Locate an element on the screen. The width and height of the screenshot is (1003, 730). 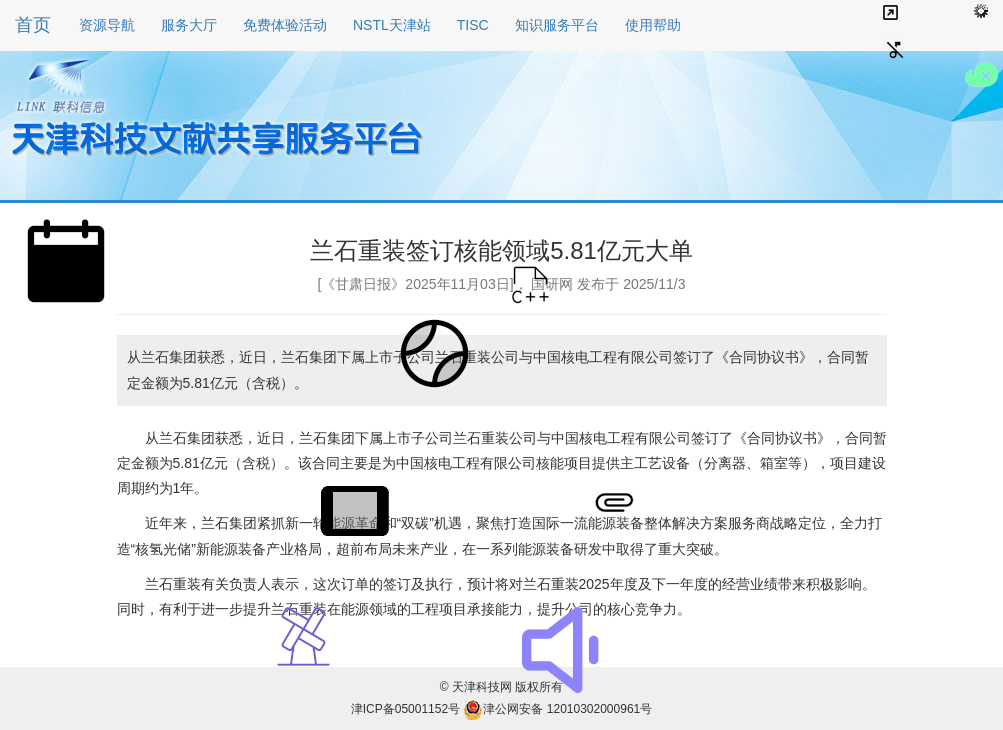
volume set to low is located at coordinates (565, 650).